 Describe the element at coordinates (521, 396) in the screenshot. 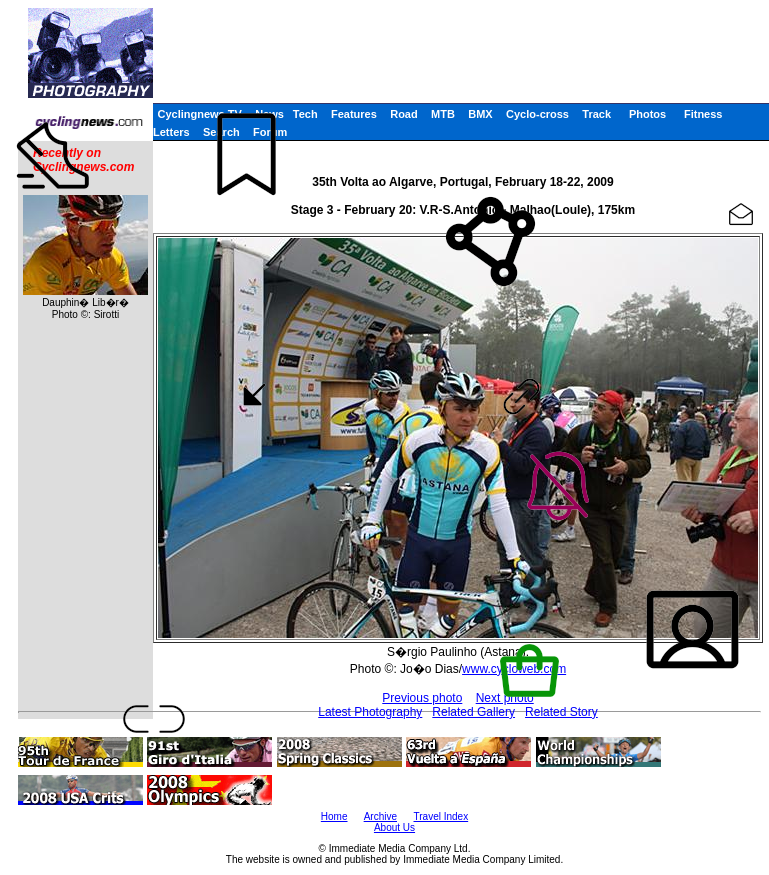

I see `copy or share a link` at that location.